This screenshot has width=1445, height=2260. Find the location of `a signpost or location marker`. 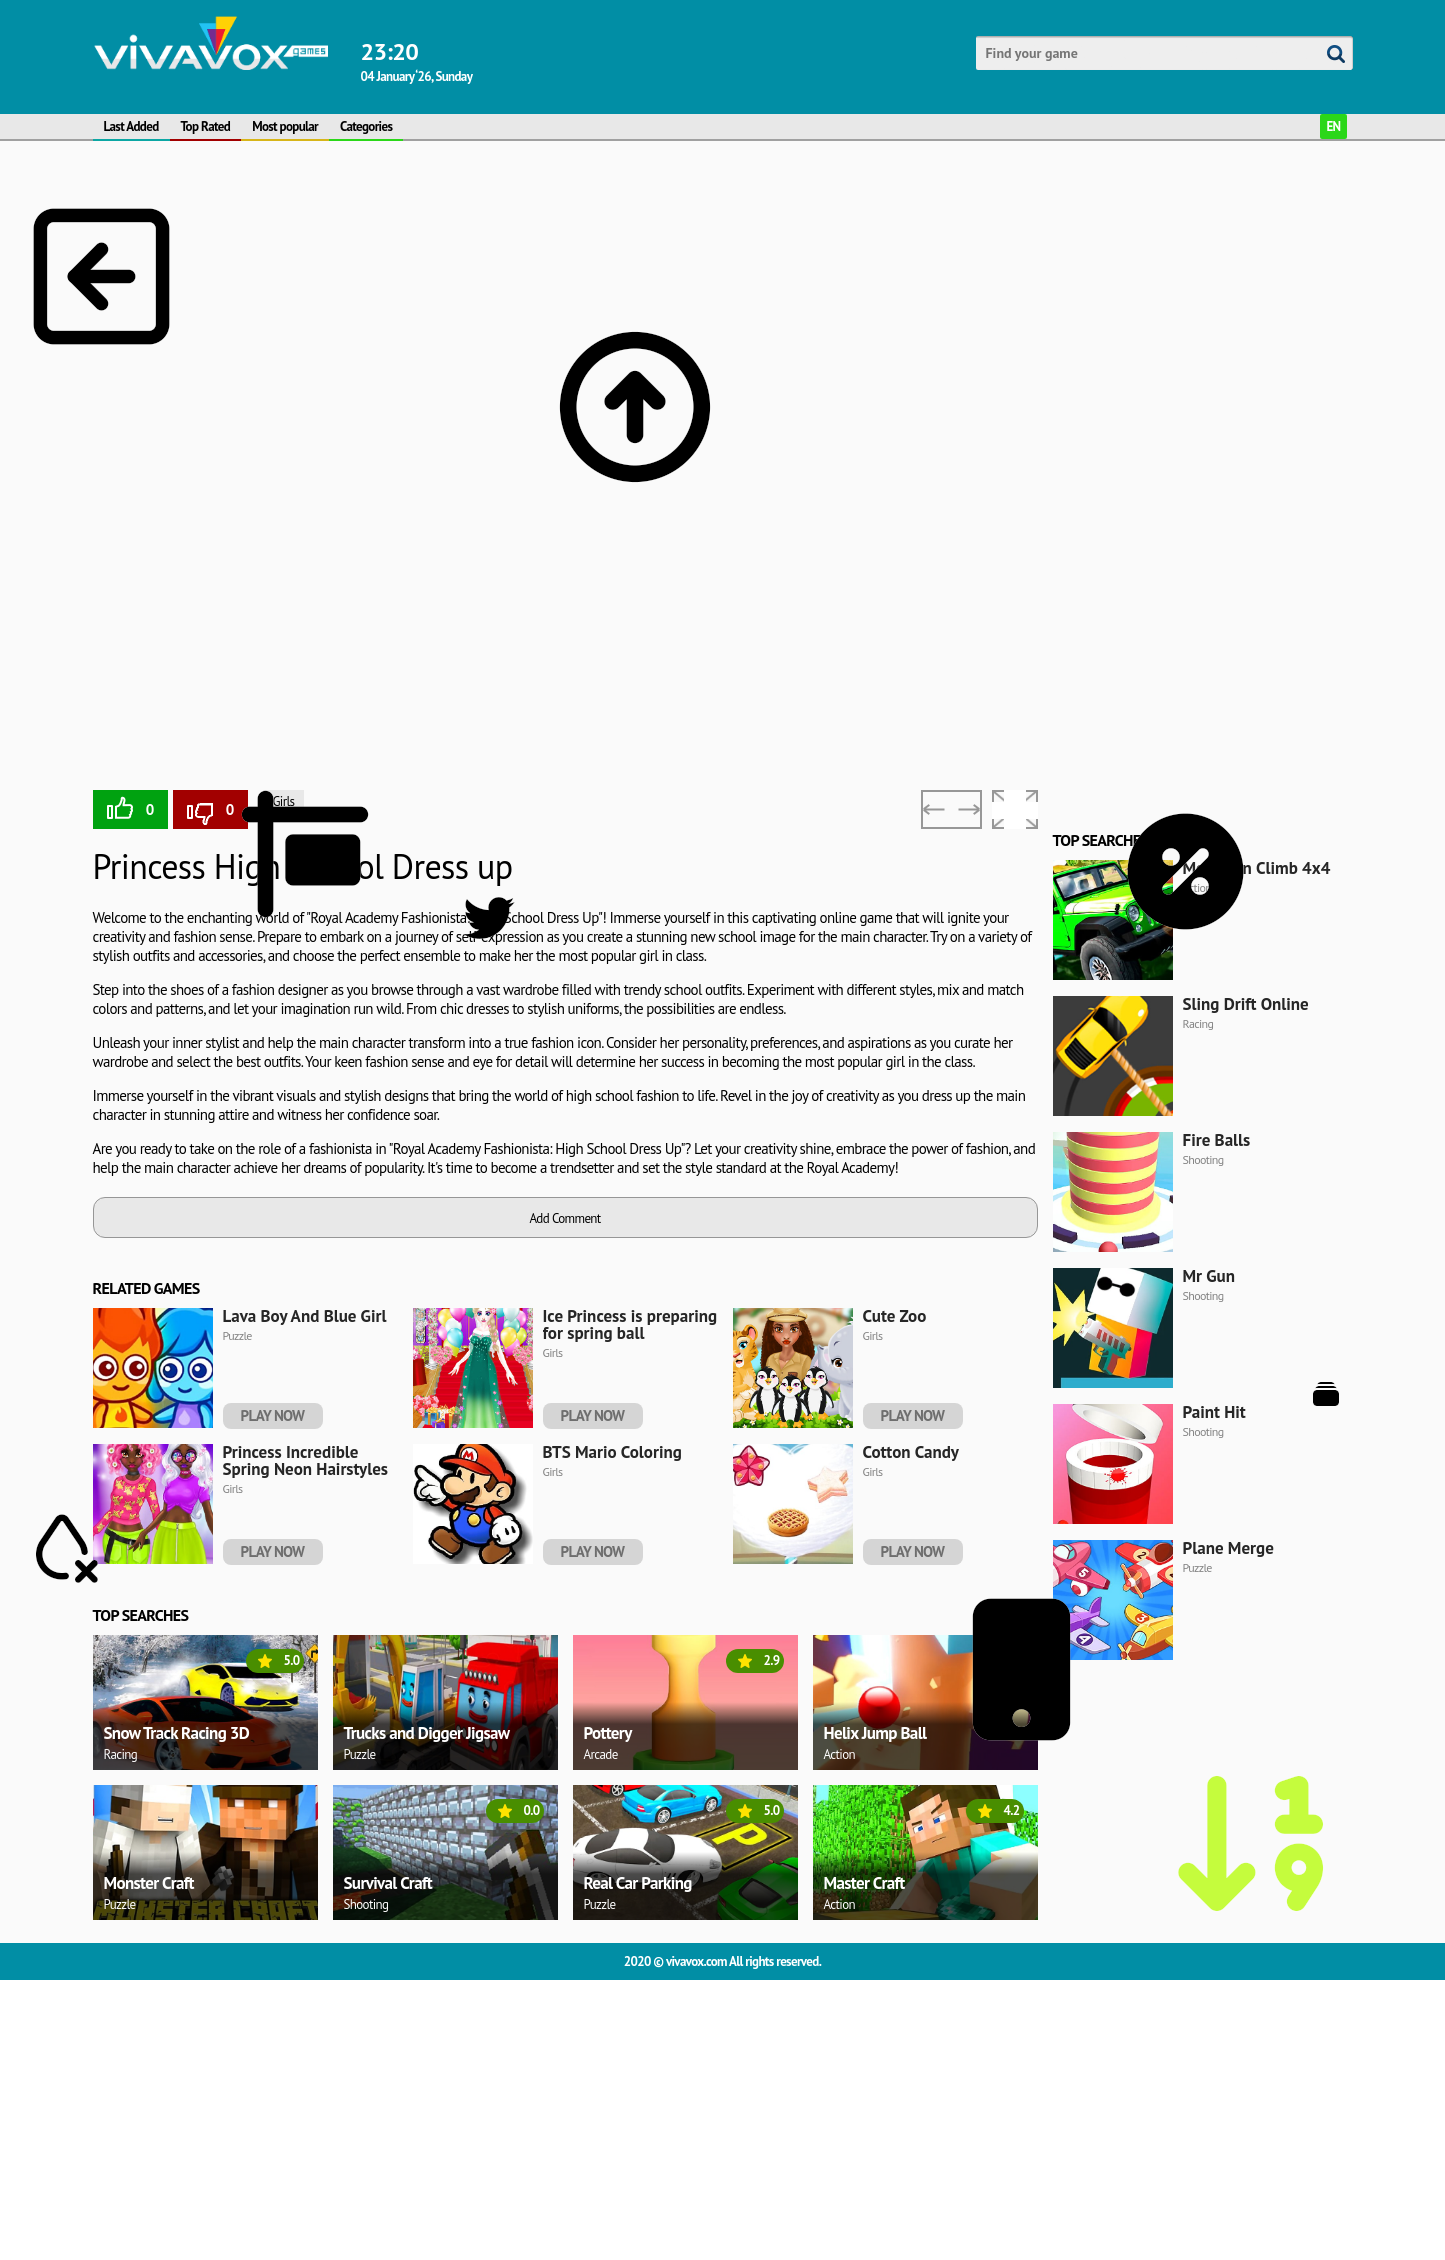

a signpost or location marker is located at coordinates (305, 854).